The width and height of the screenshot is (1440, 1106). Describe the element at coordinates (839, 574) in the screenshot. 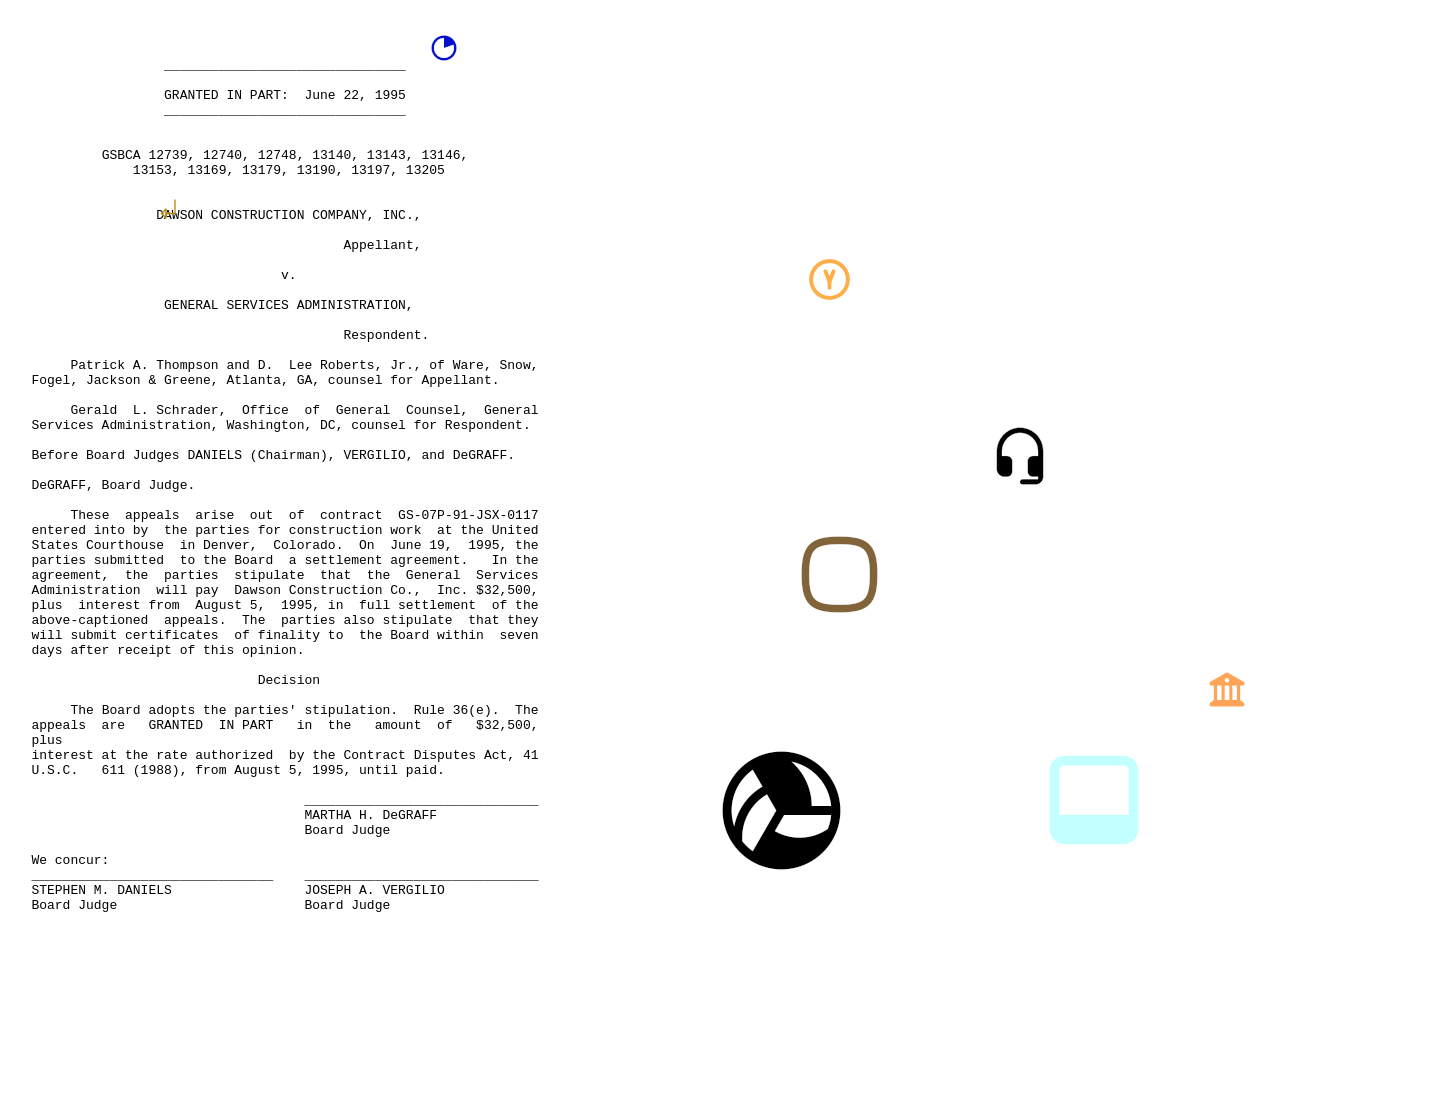

I see `a default placeholder or empty state container` at that location.